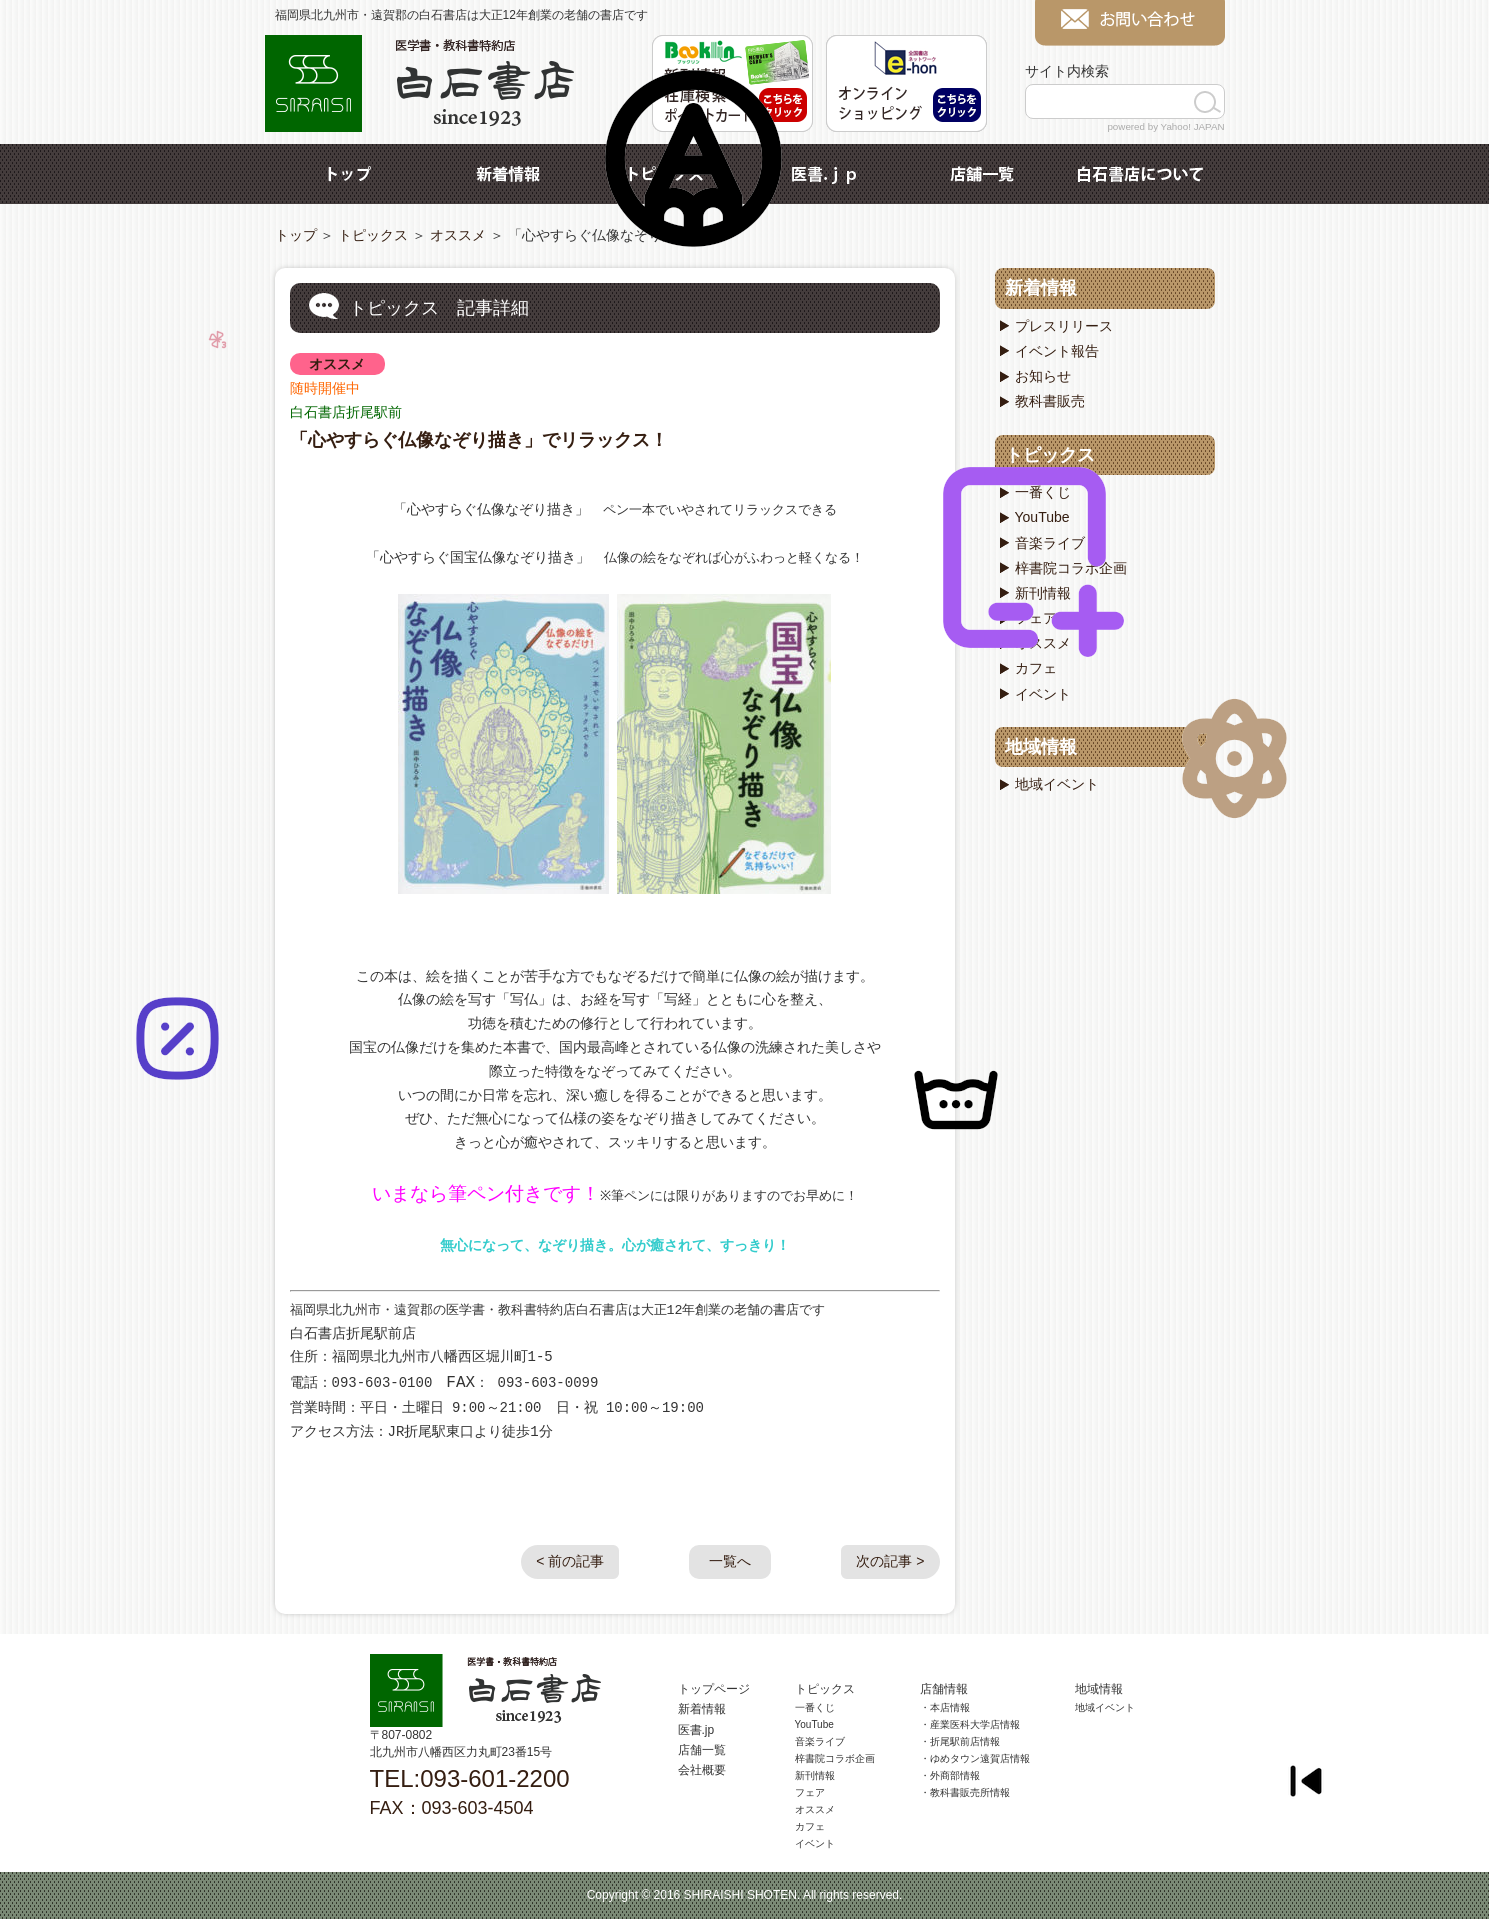 The height and width of the screenshot is (1919, 1489). Describe the element at coordinates (1234, 758) in the screenshot. I see `access science or chemistry features` at that location.